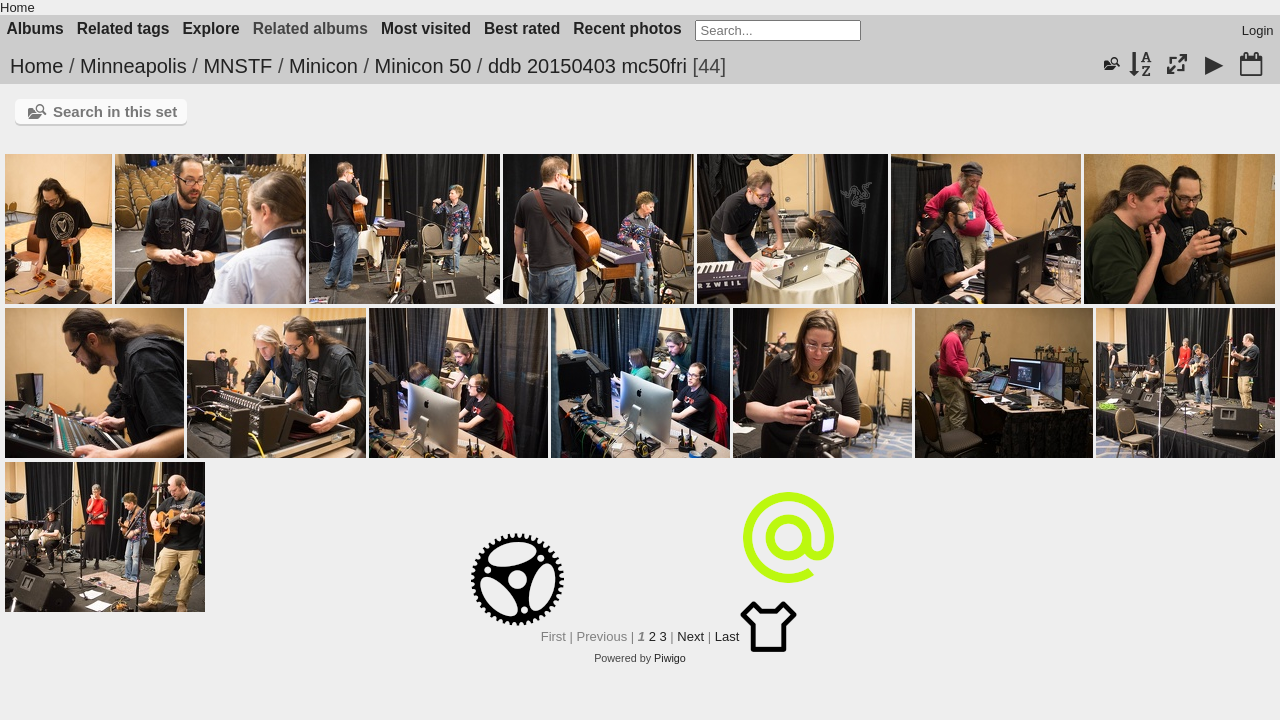  What do you see at coordinates (856, 198) in the screenshot?
I see `visit razer website or store` at bounding box center [856, 198].